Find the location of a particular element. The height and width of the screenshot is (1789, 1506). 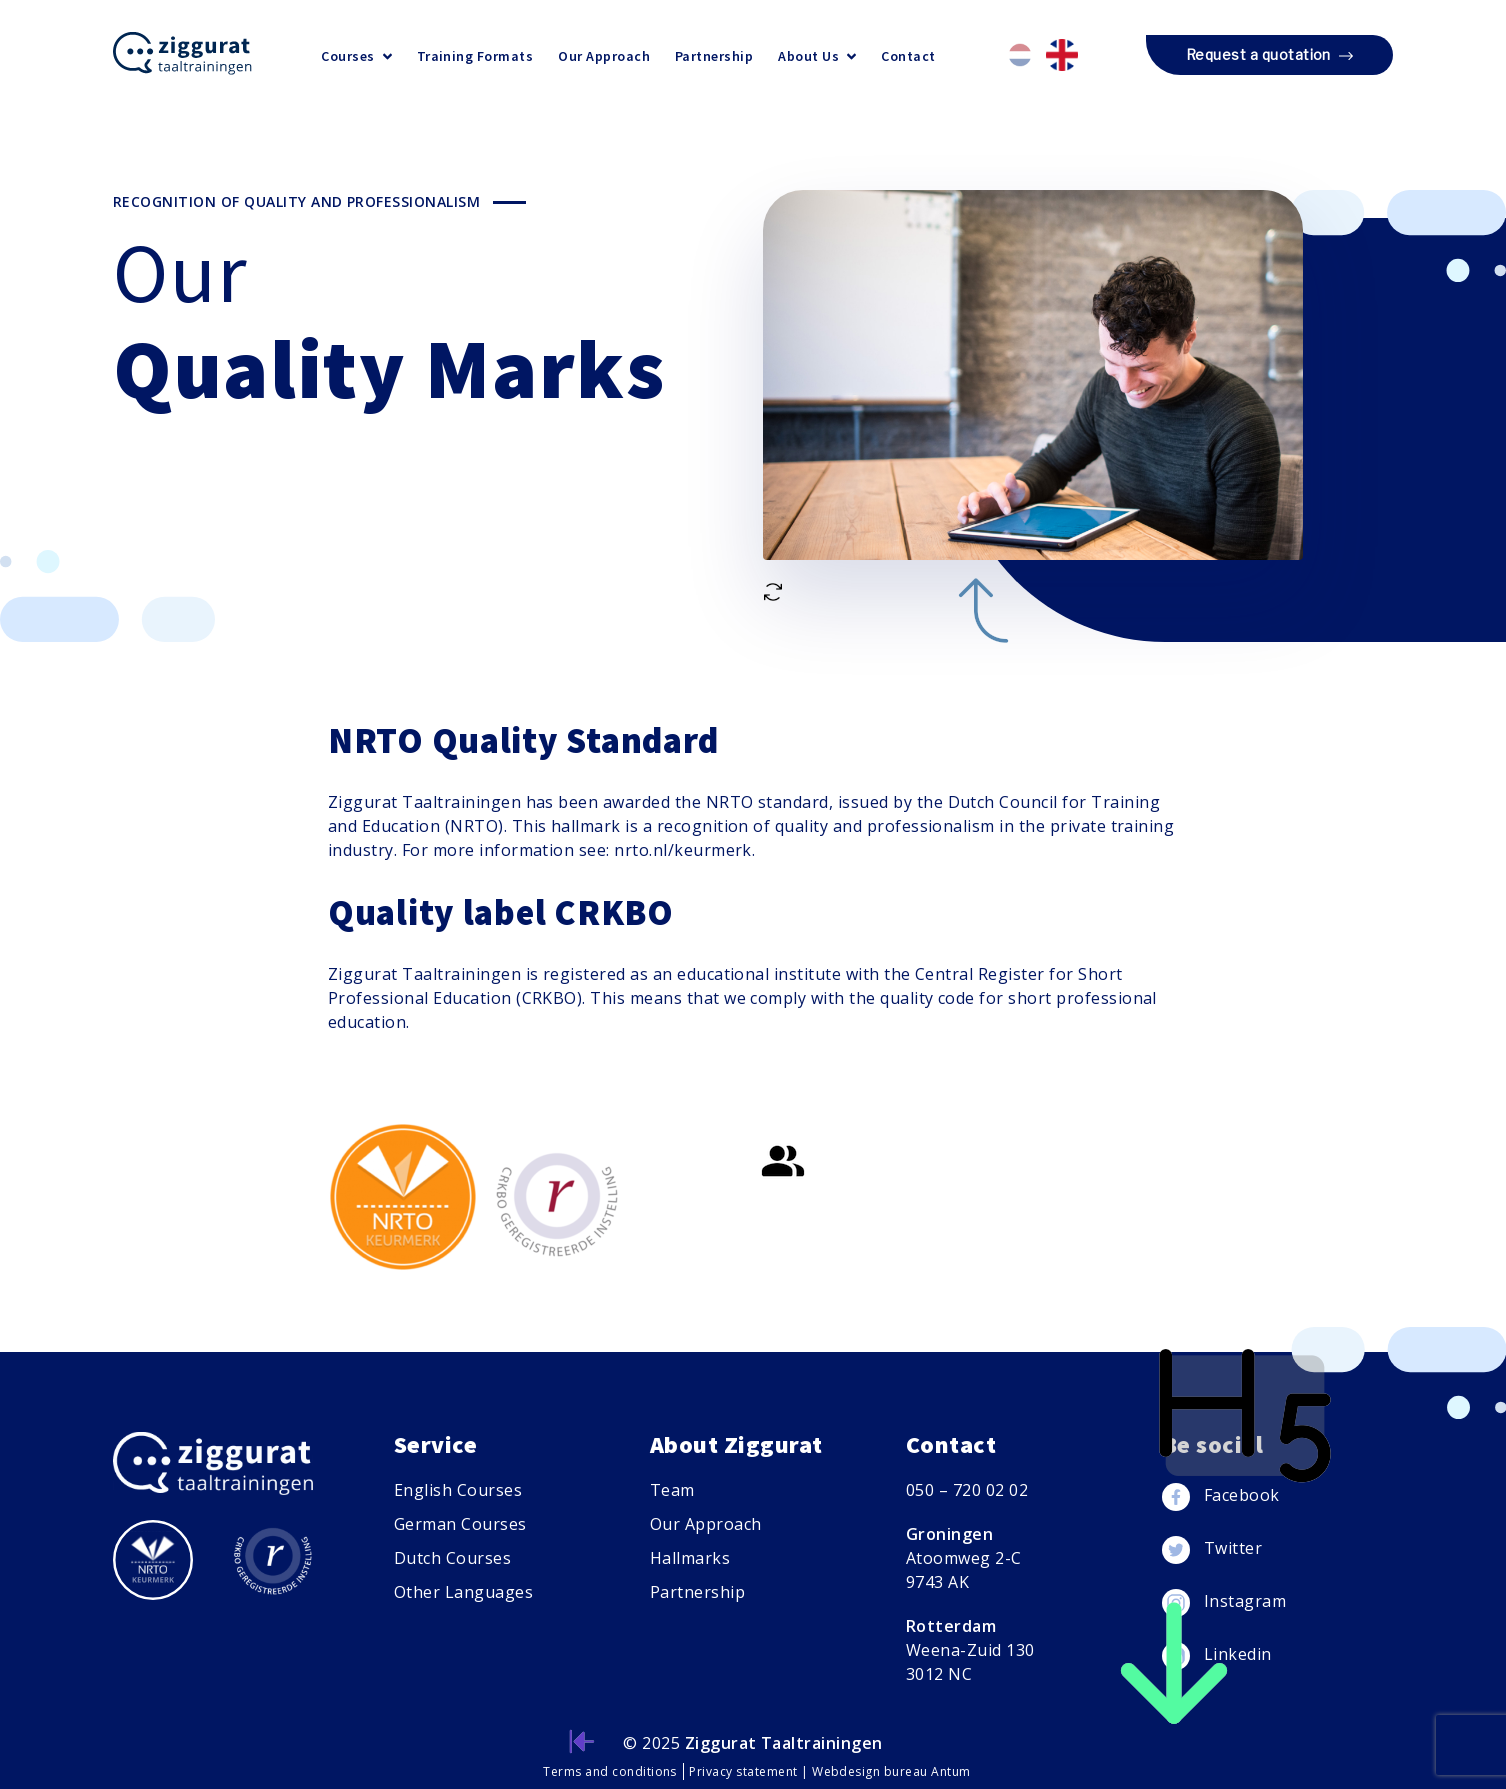

refresh or reload content is located at coordinates (773, 592).